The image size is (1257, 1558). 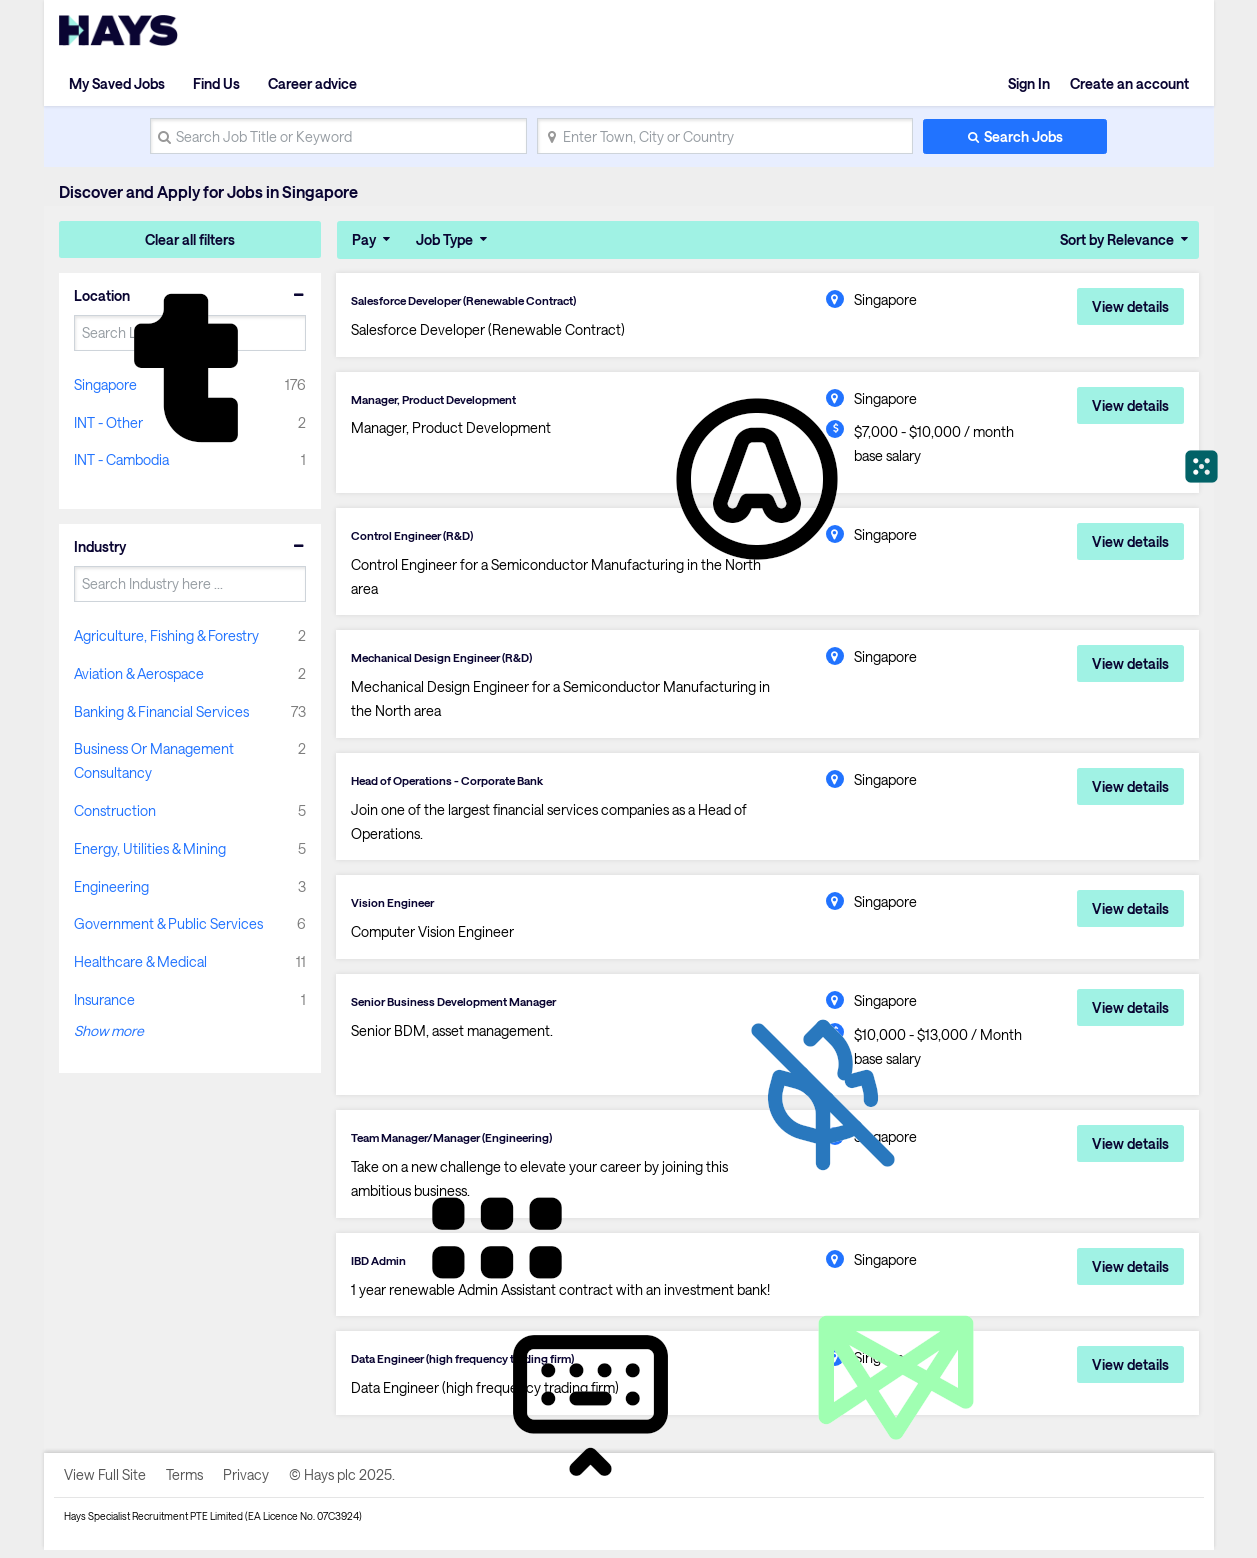 What do you see at coordinates (590, 1405) in the screenshot?
I see `hide the on-screen keyboard` at bounding box center [590, 1405].